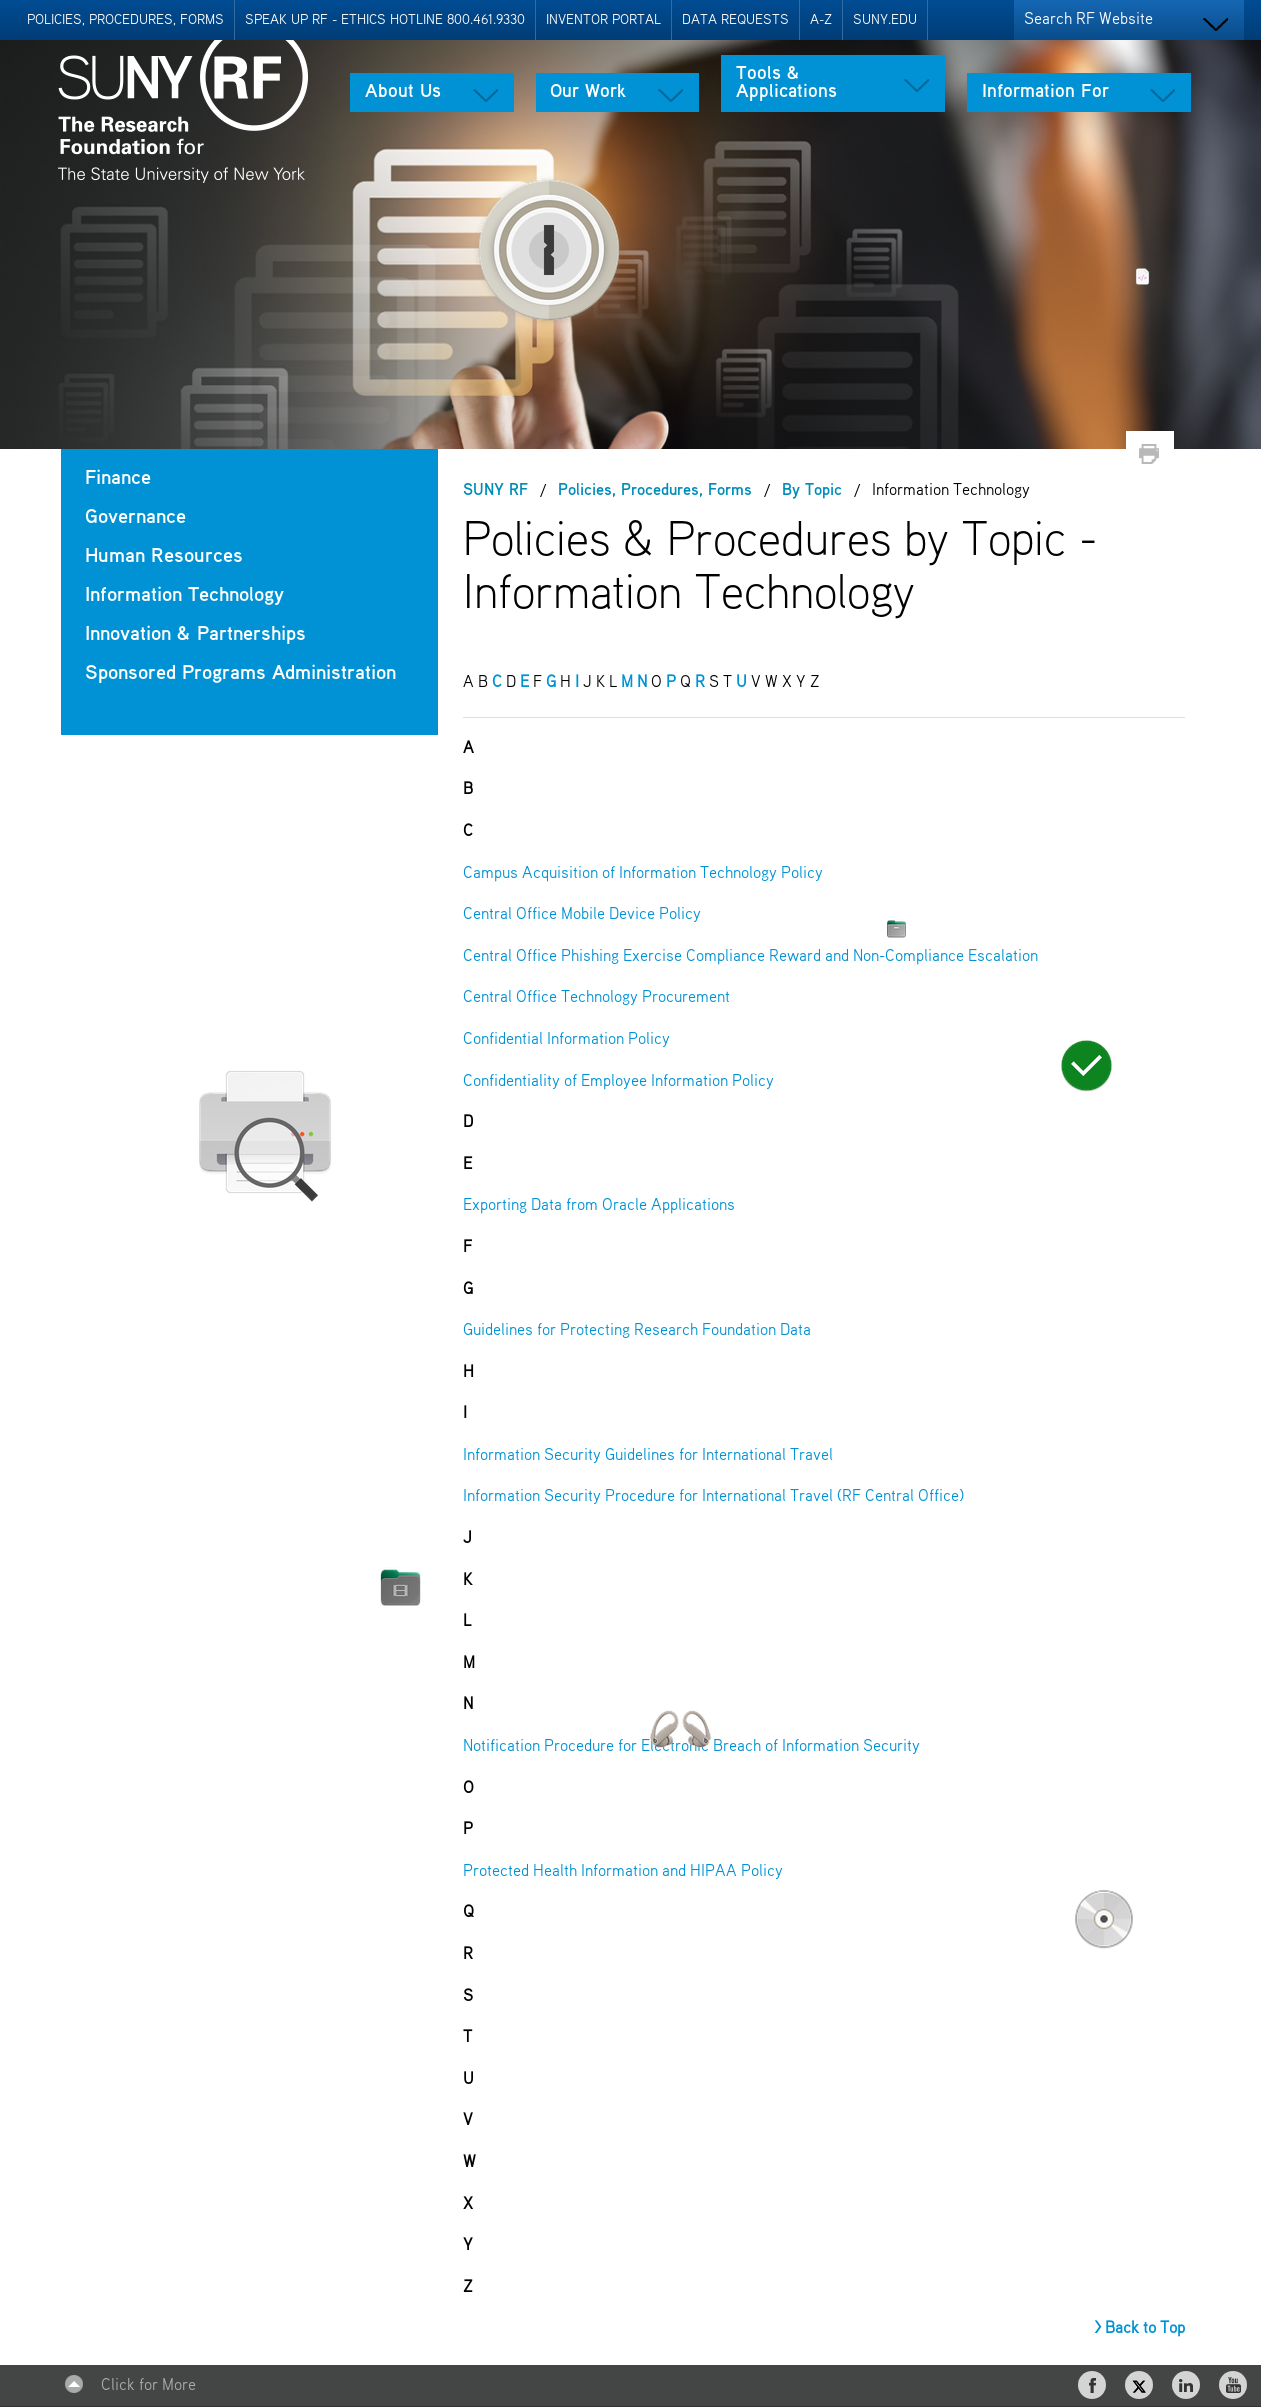  I want to click on connect to wireless earbuds, so click(680, 1731).